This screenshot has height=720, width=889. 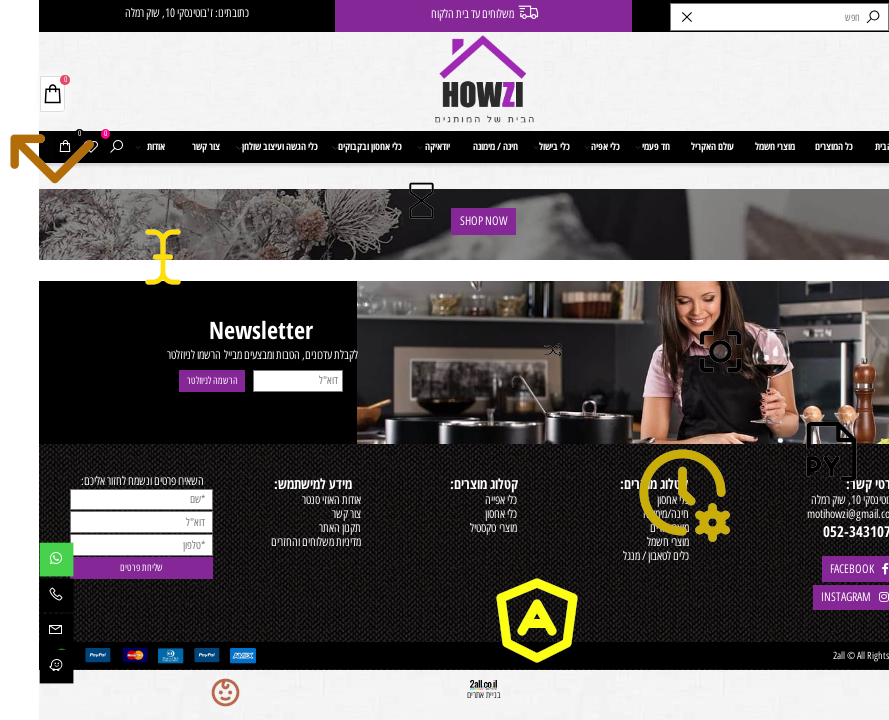 What do you see at coordinates (553, 350) in the screenshot?
I see `shuffle playlist or queue order` at bounding box center [553, 350].